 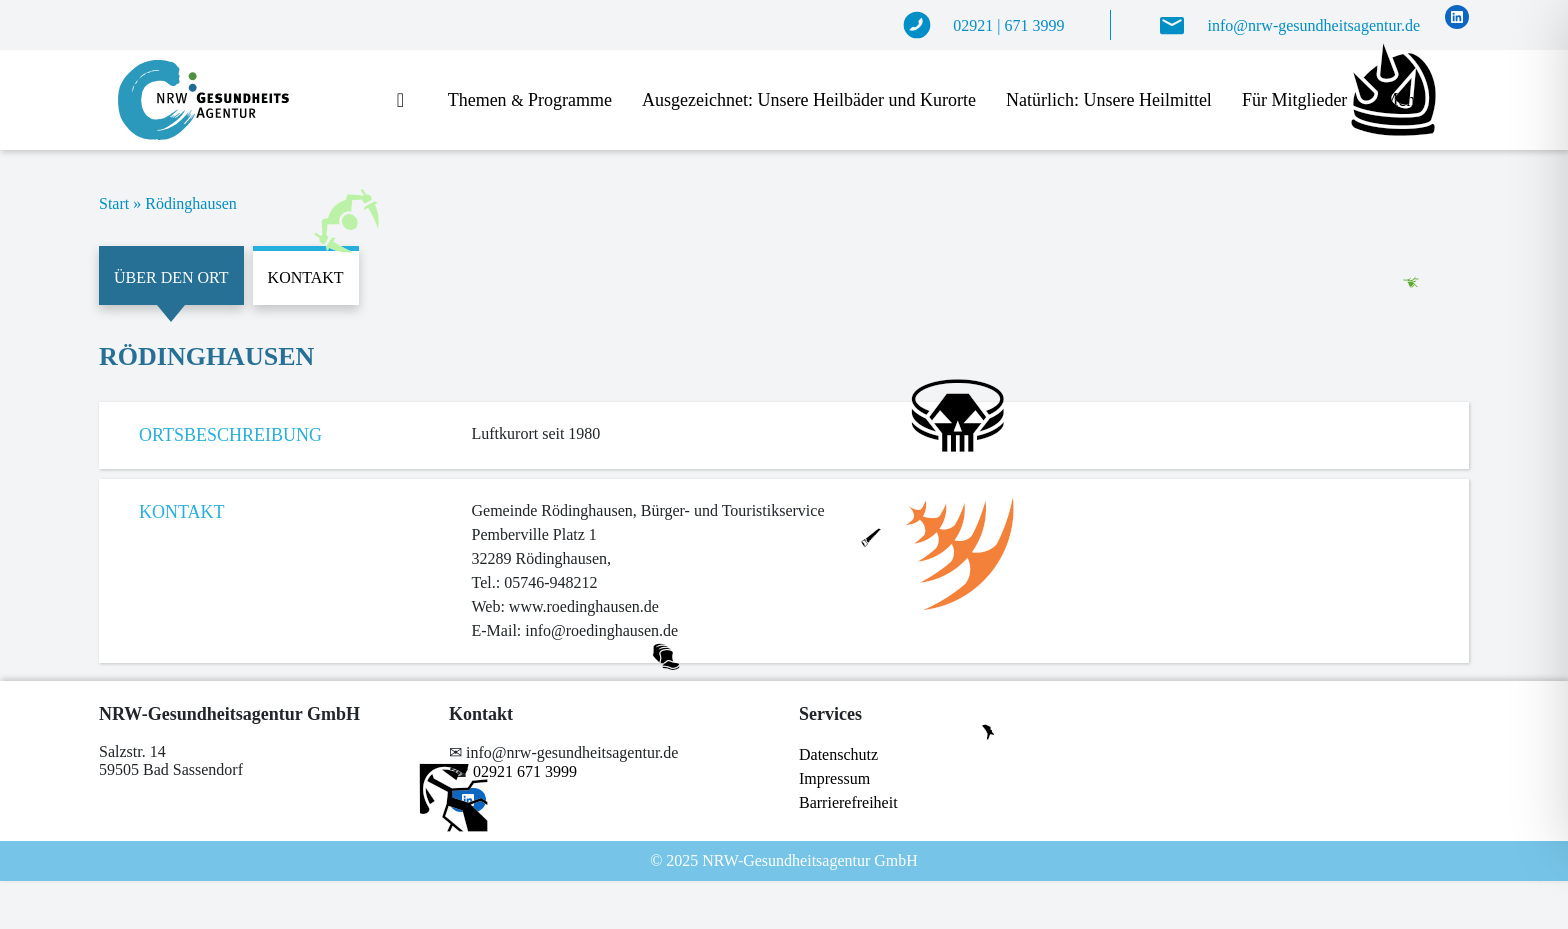 What do you see at coordinates (453, 797) in the screenshot?
I see `activate a power-up or special ability` at bounding box center [453, 797].